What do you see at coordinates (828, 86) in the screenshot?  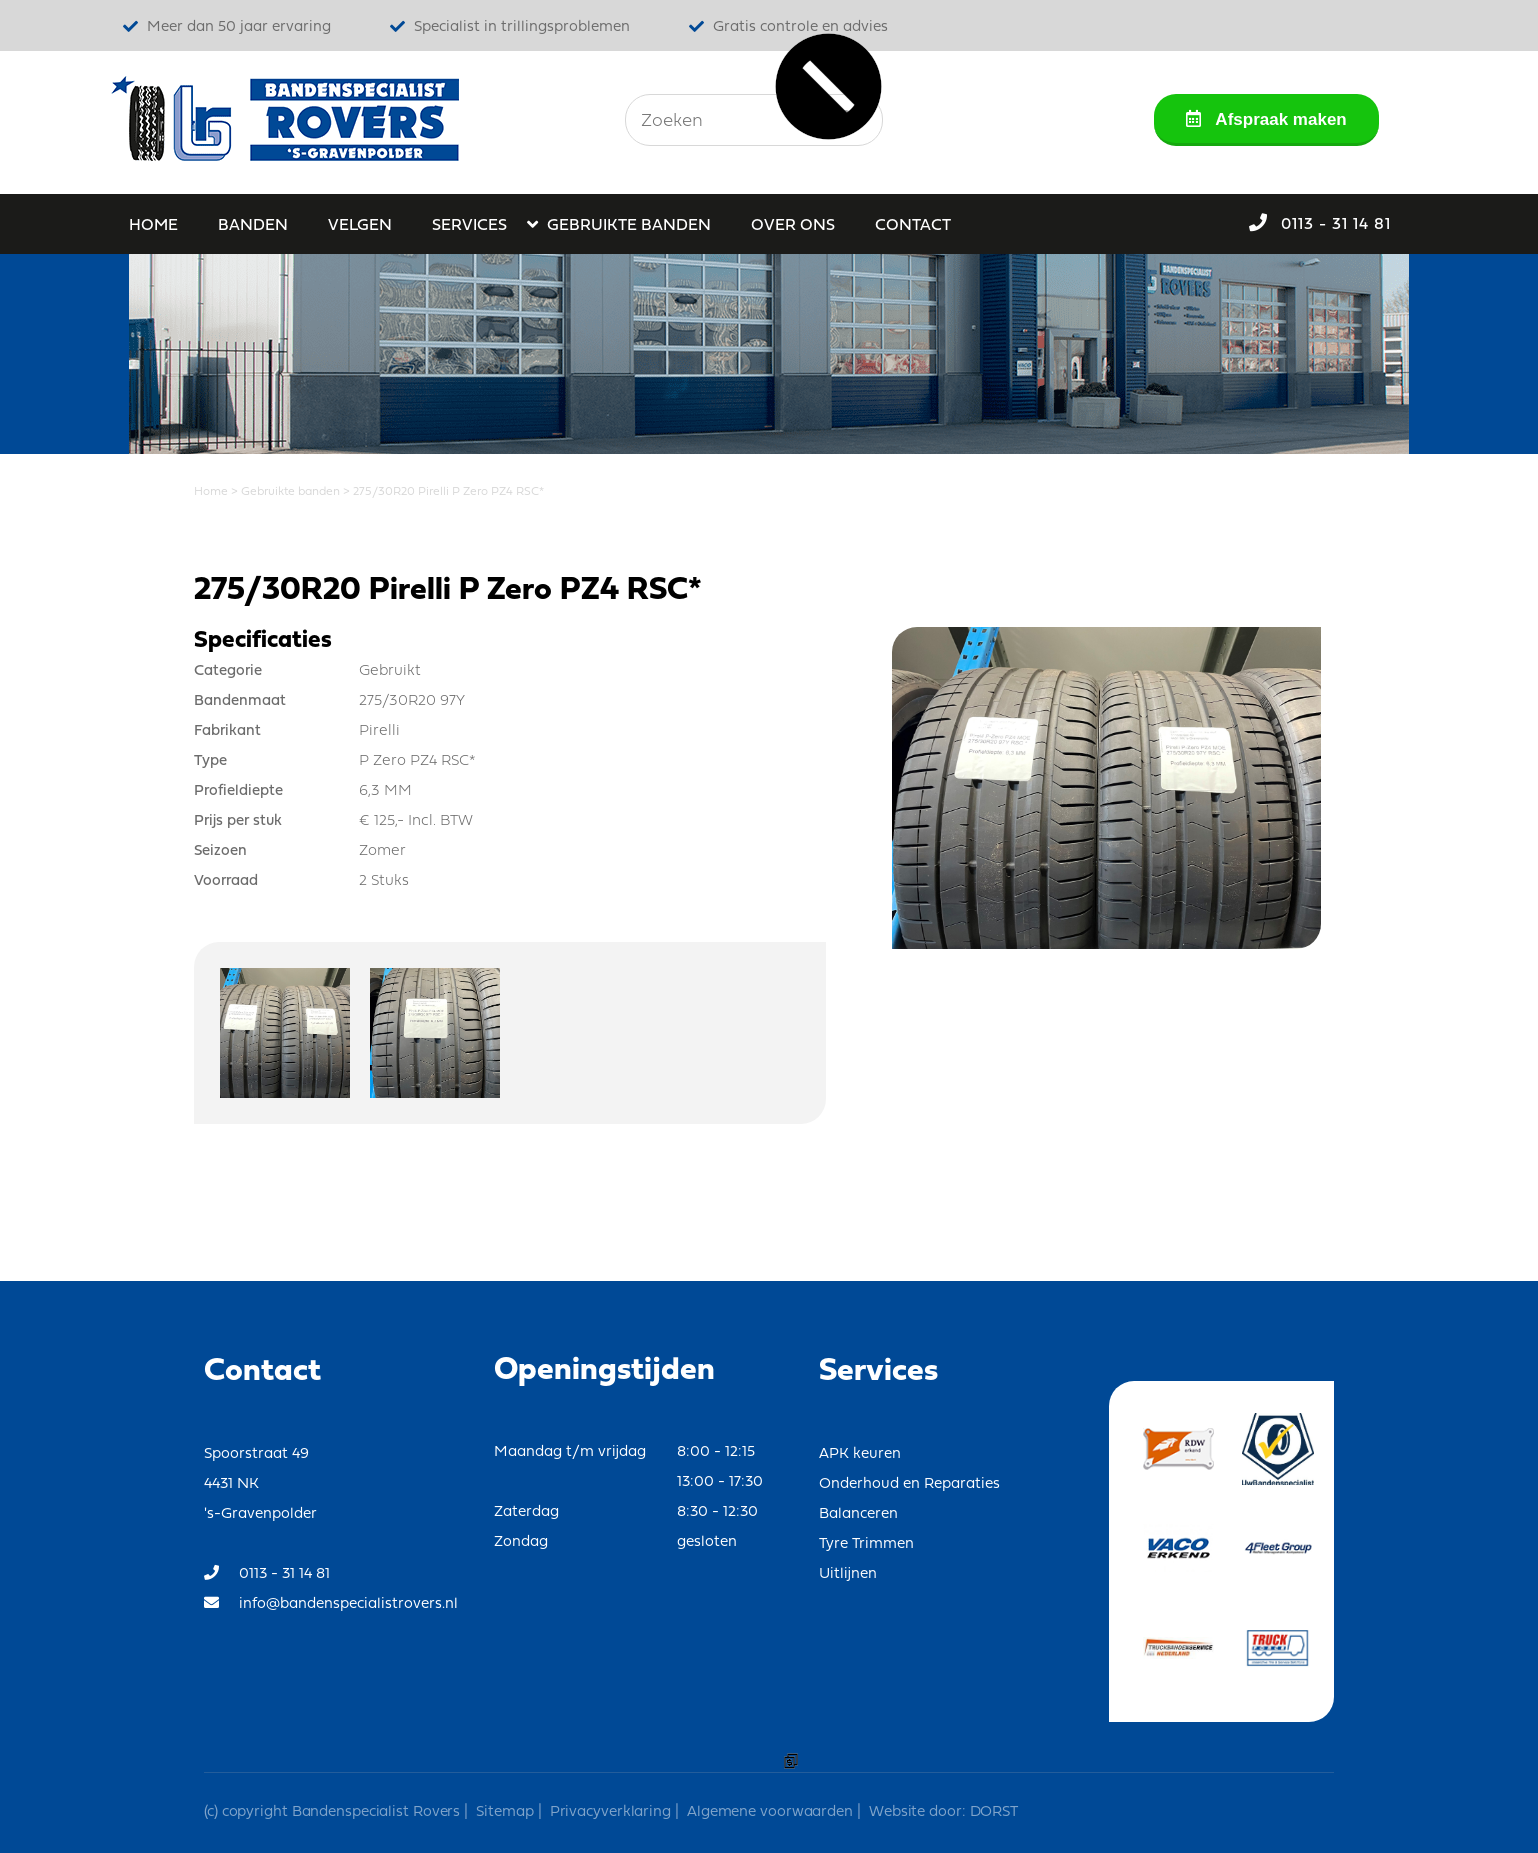 I see `indicates a forbidden or prohibited action` at bounding box center [828, 86].